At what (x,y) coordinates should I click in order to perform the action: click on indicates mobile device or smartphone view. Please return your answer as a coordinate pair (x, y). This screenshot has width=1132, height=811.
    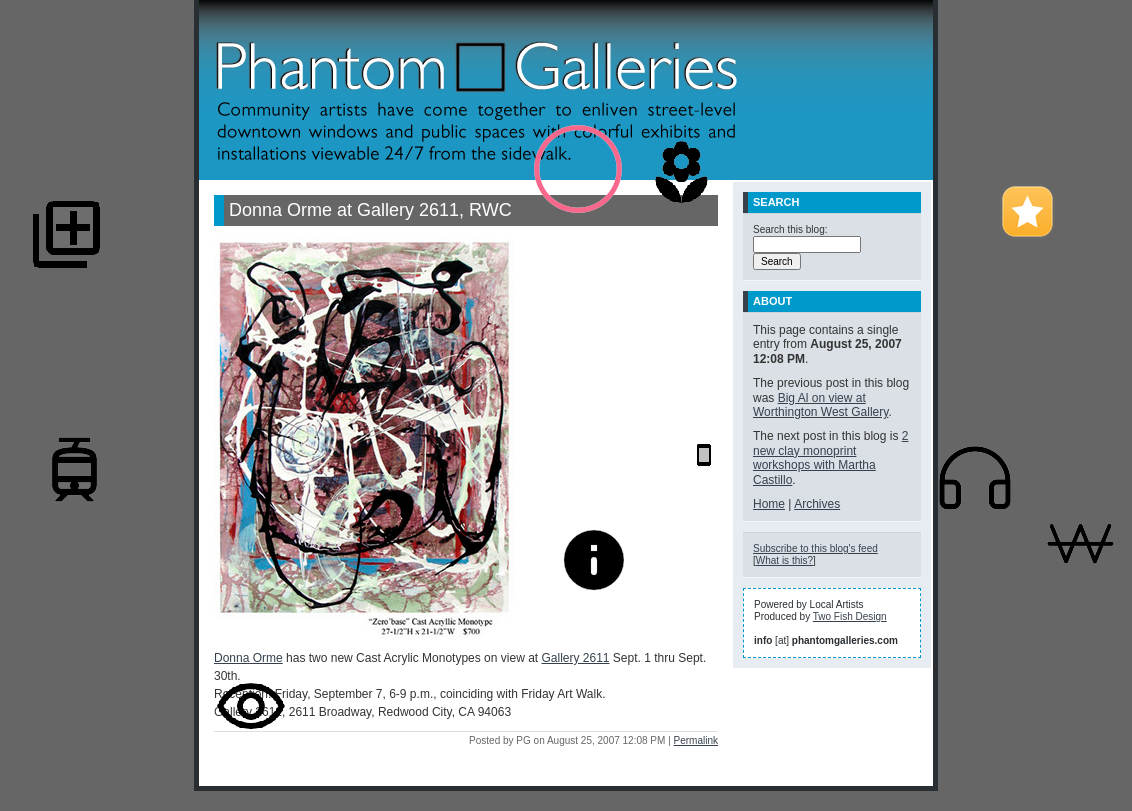
    Looking at the image, I should click on (704, 455).